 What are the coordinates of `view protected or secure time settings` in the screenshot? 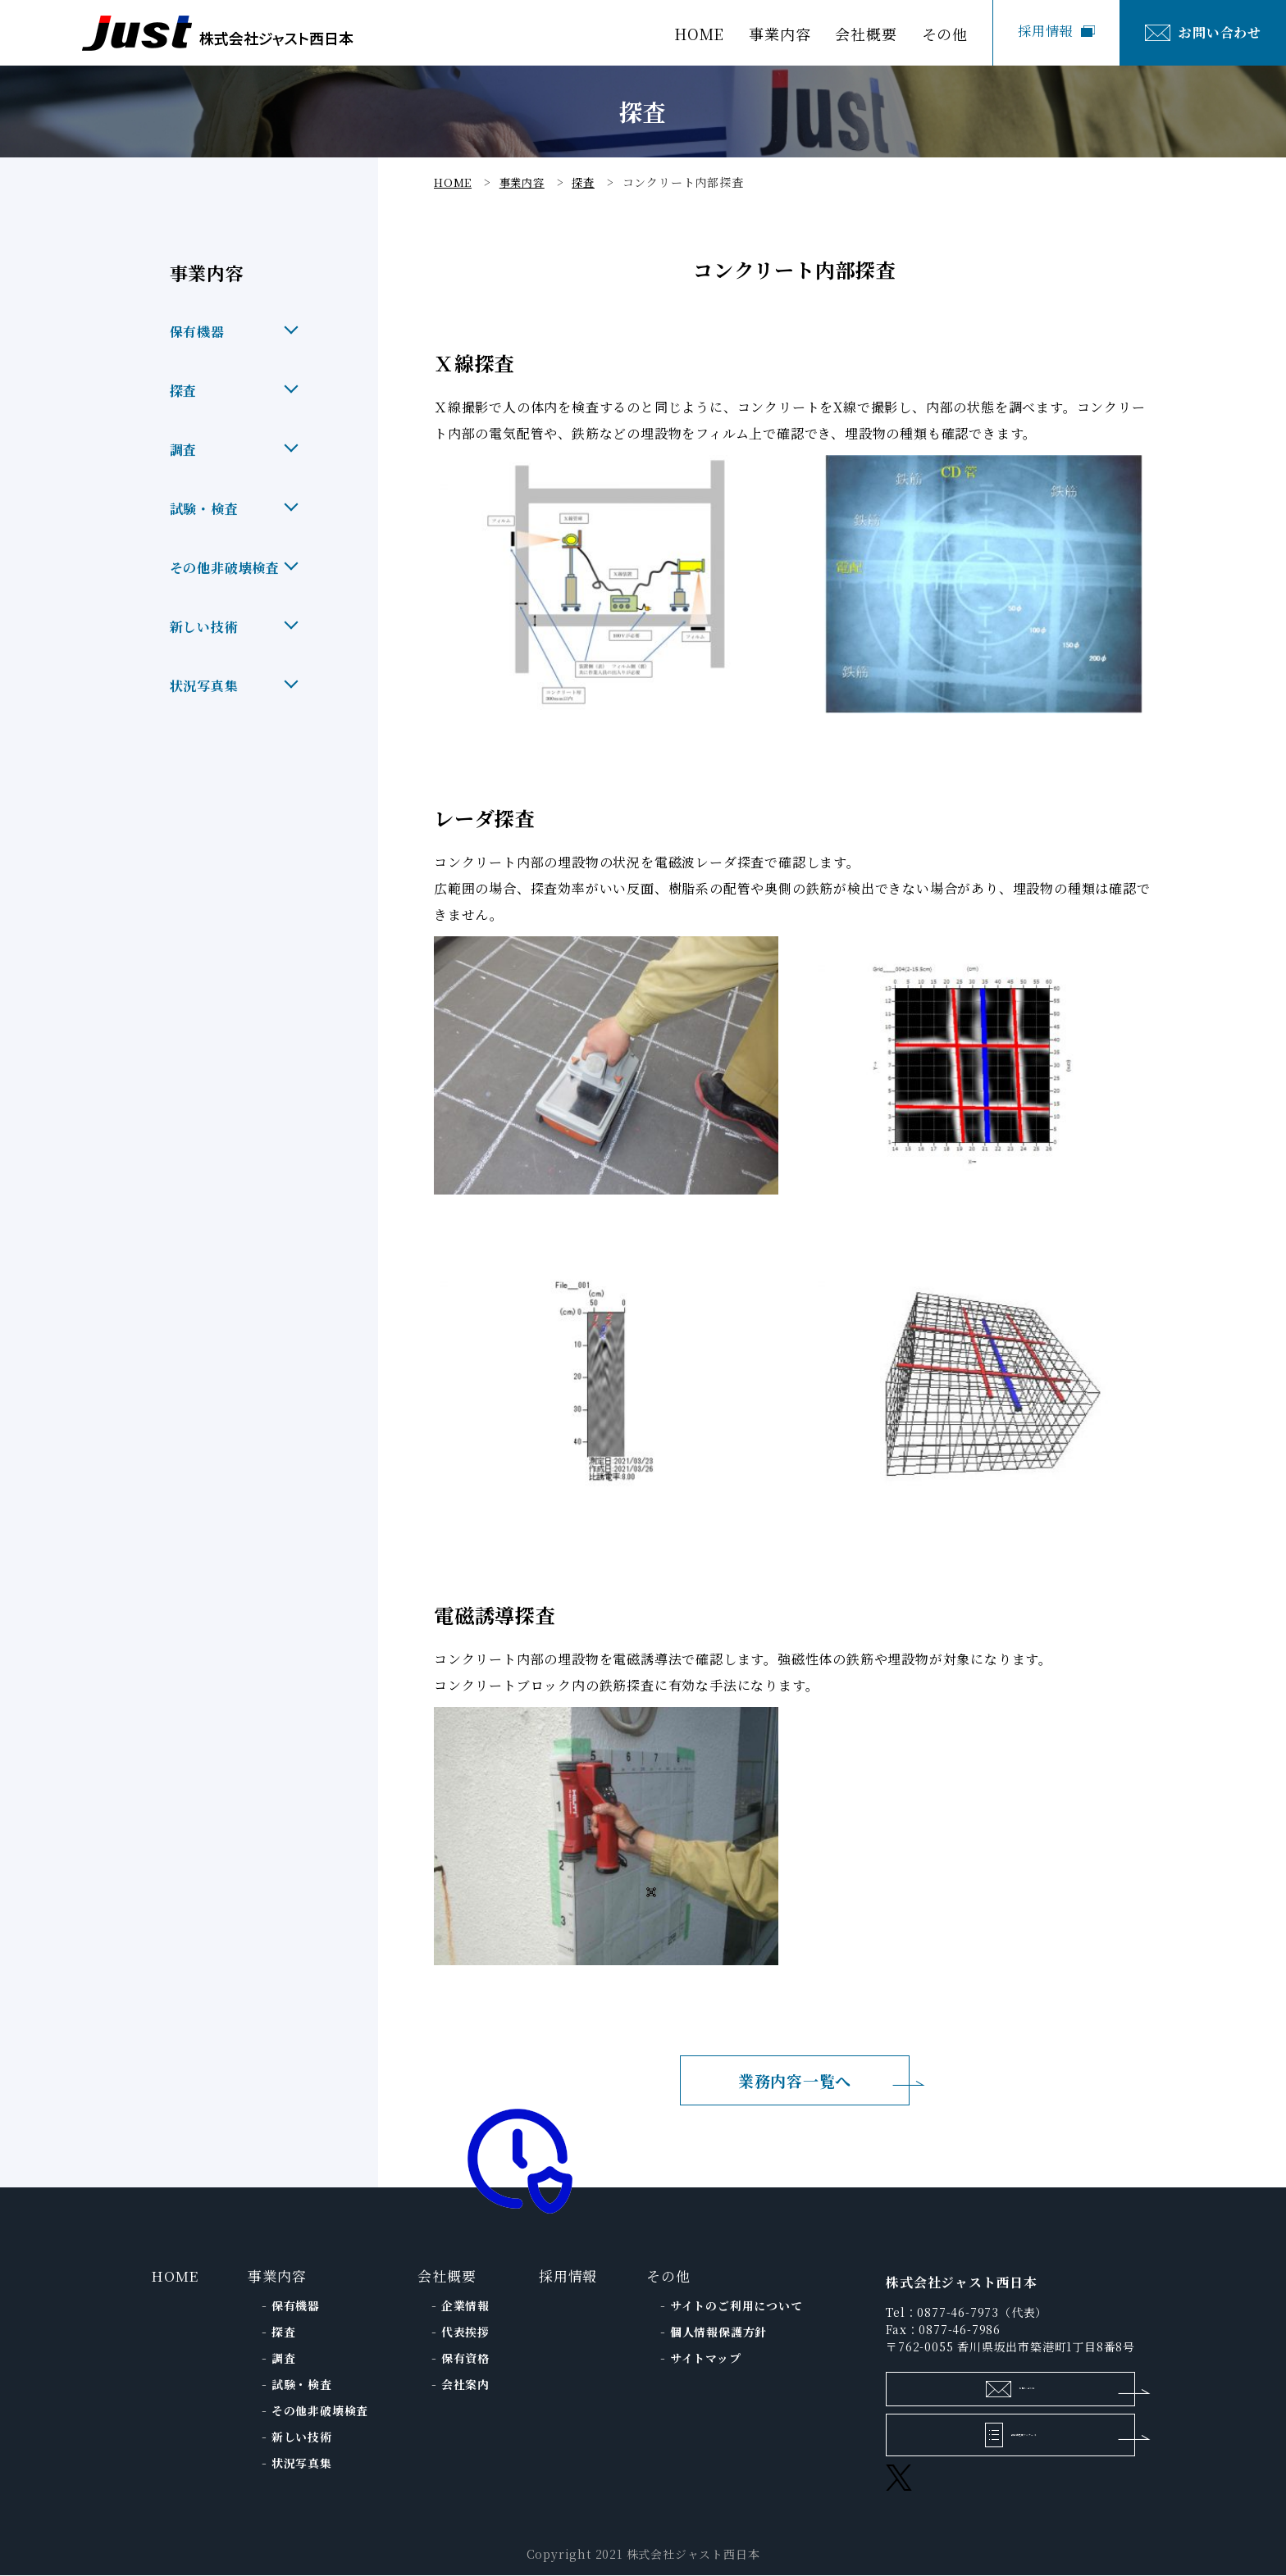 It's located at (518, 2159).